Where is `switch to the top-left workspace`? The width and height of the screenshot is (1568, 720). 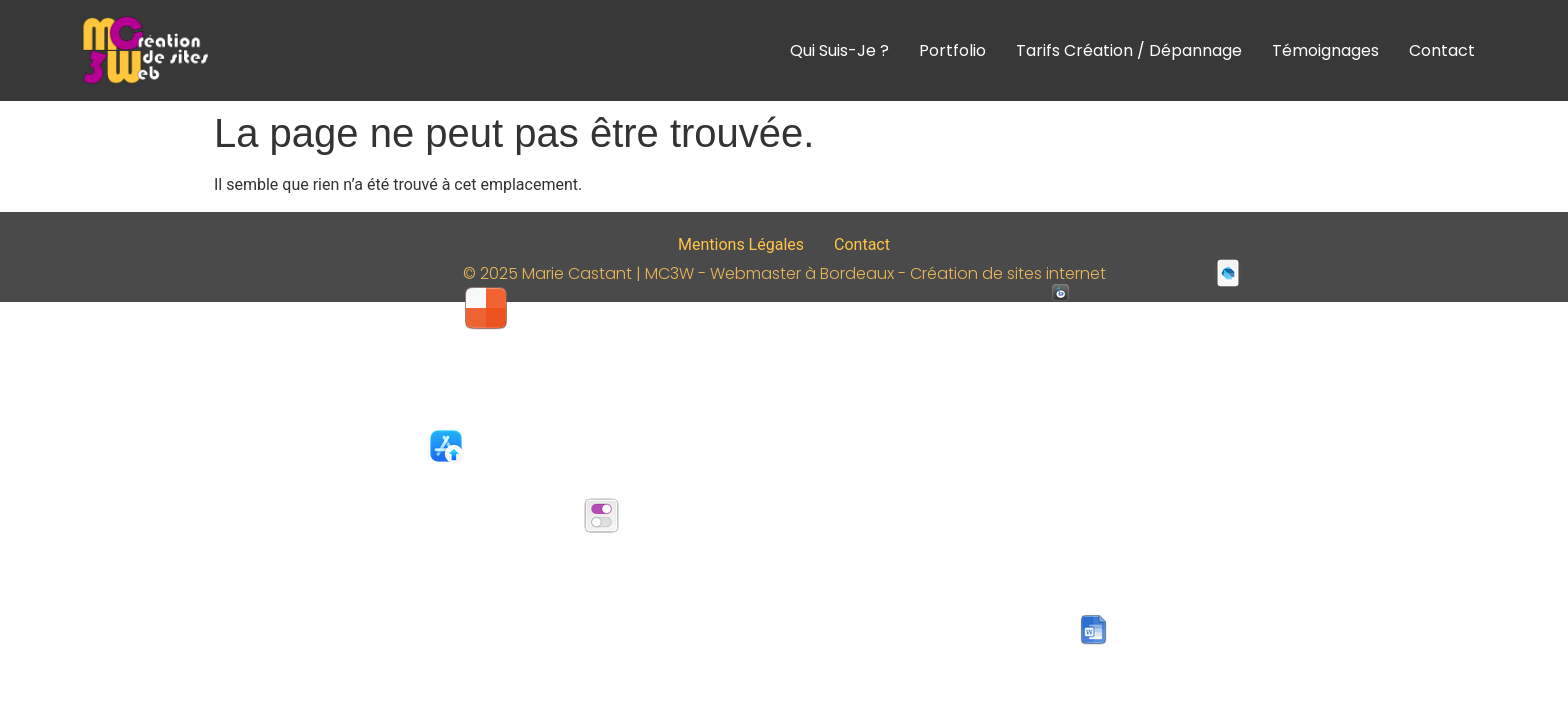 switch to the top-left workspace is located at coordinates (486, 308).